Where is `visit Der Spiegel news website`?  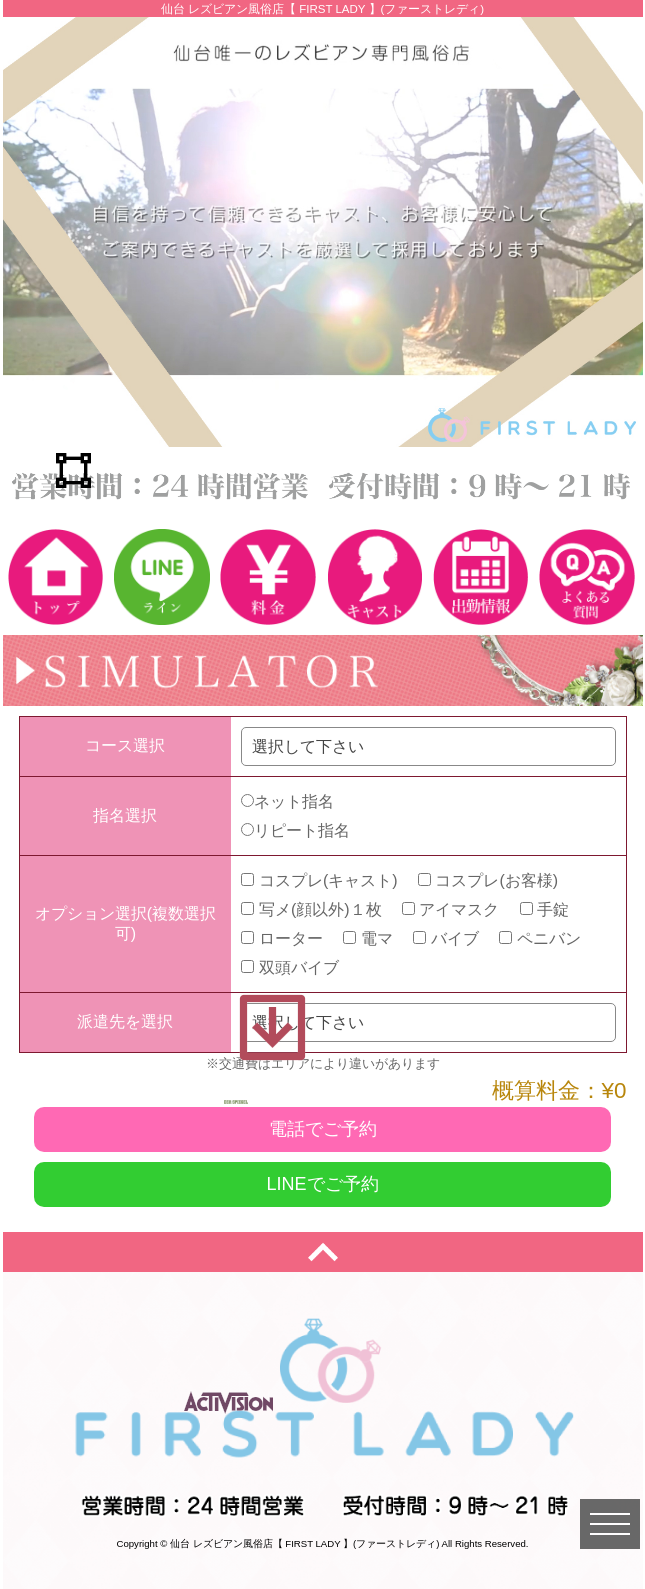
visit Der Spiegel news website is located at coordinates (236, 1102).